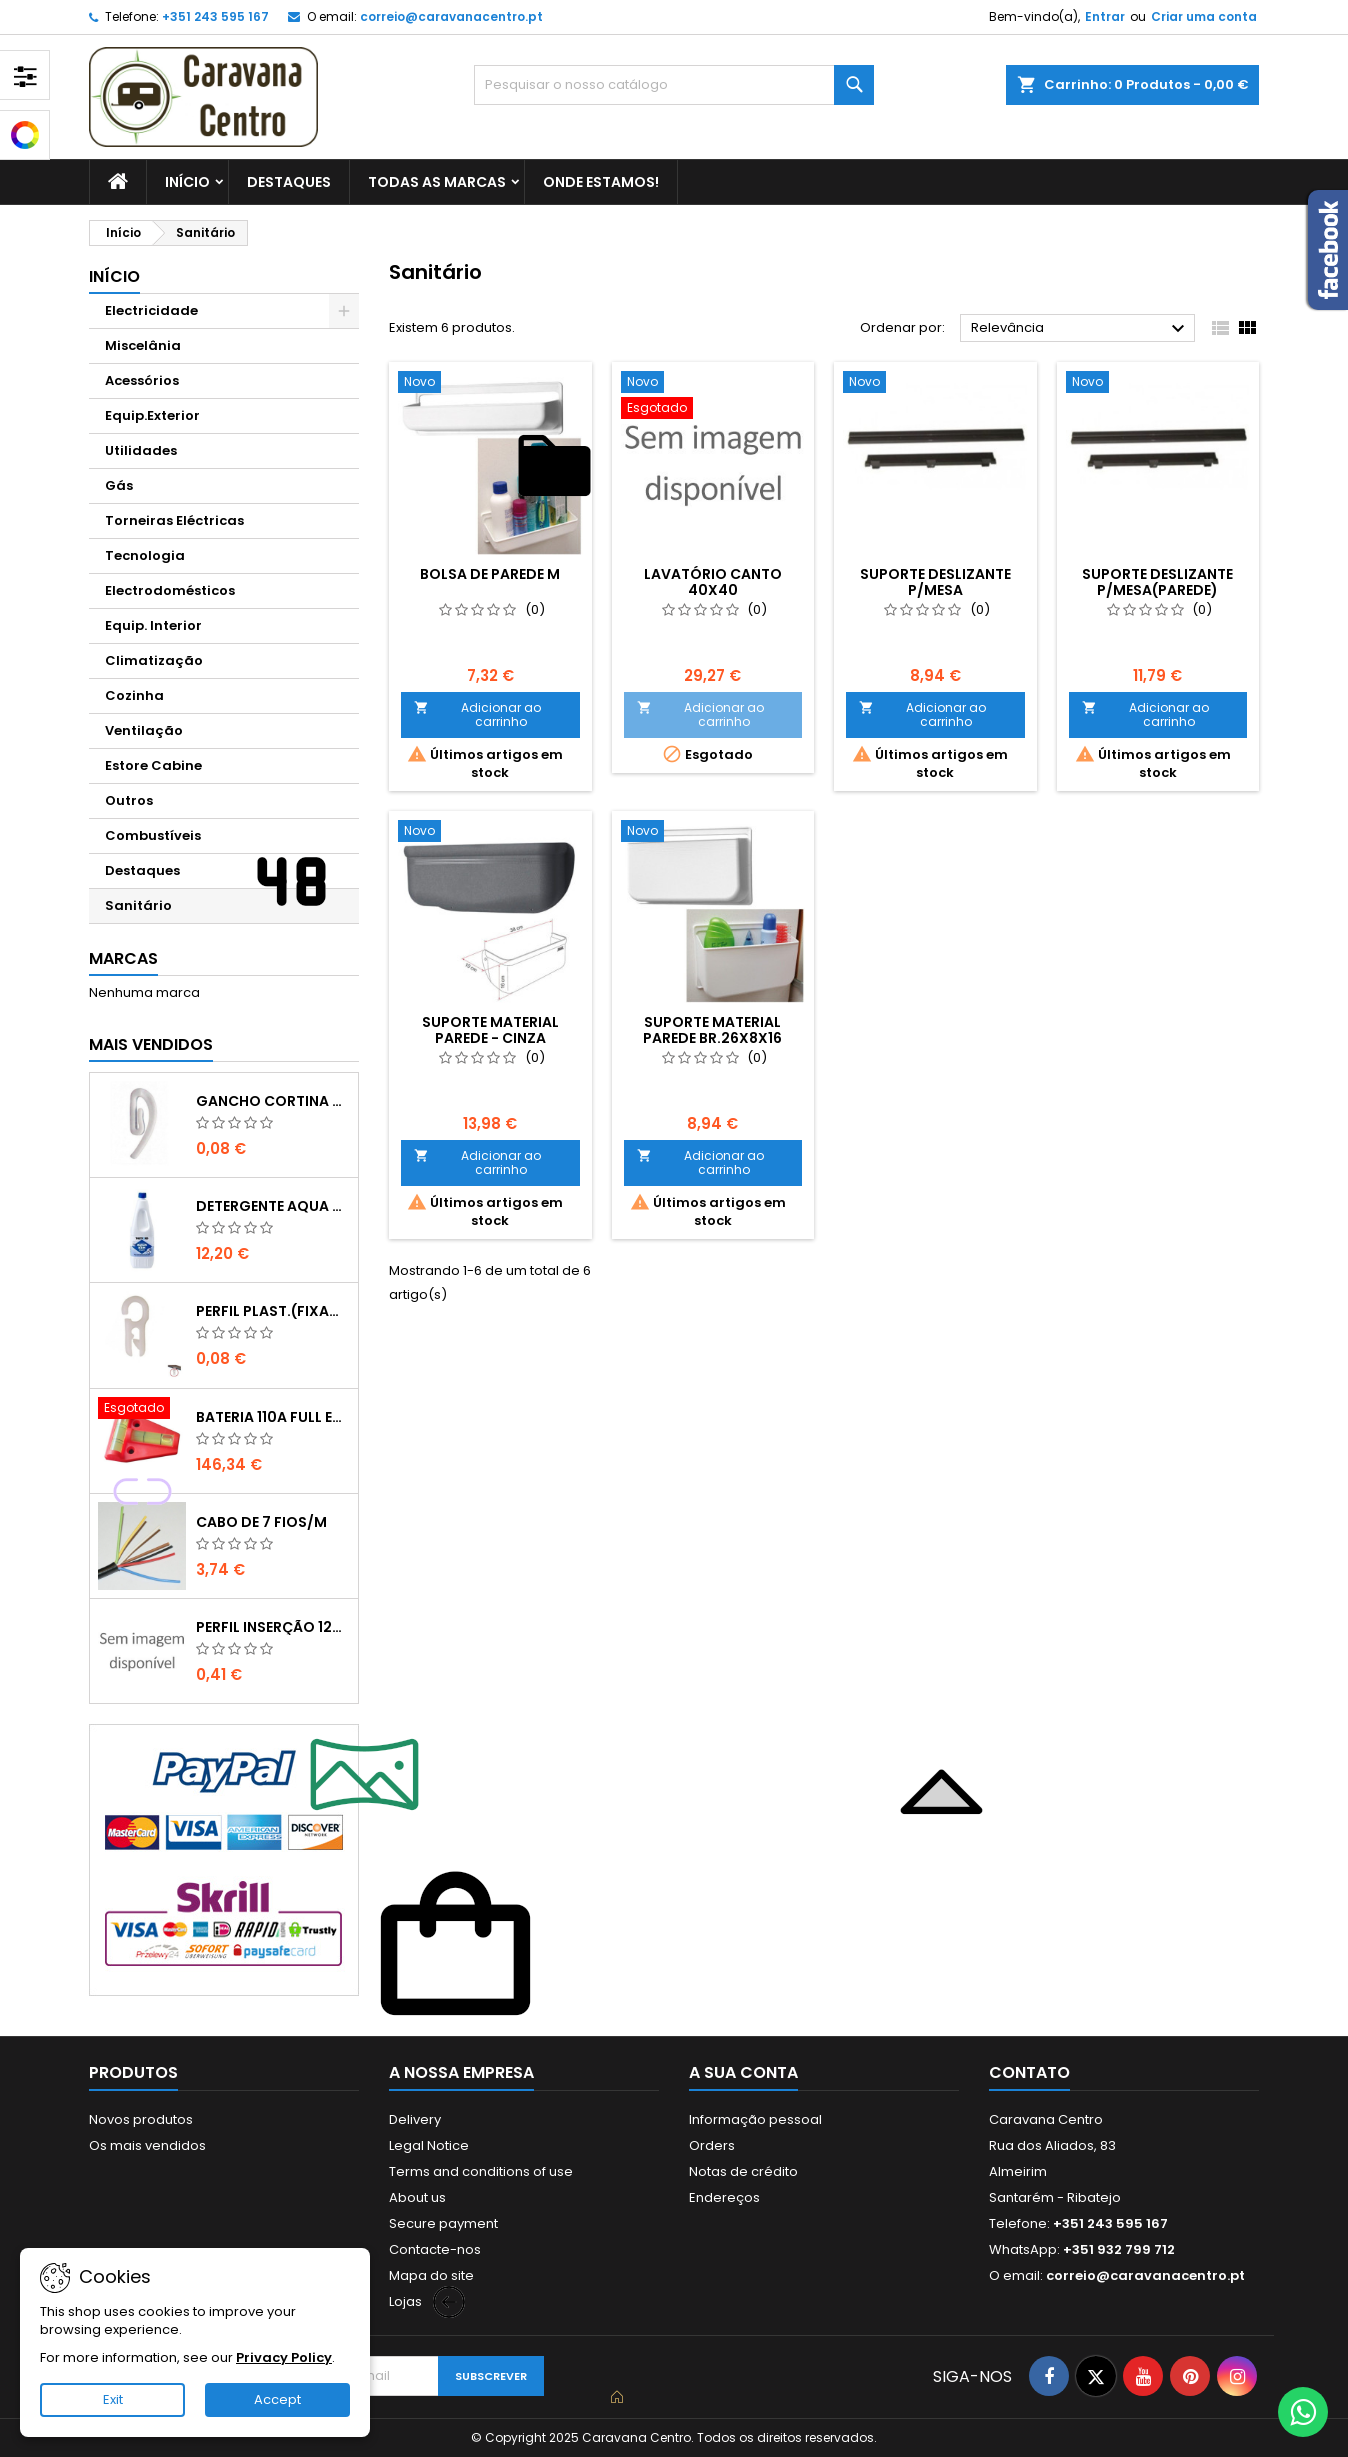  Describe the element at coordinates (941, 1795) in the screenshot. I see `collapse an expanded section` at that location.